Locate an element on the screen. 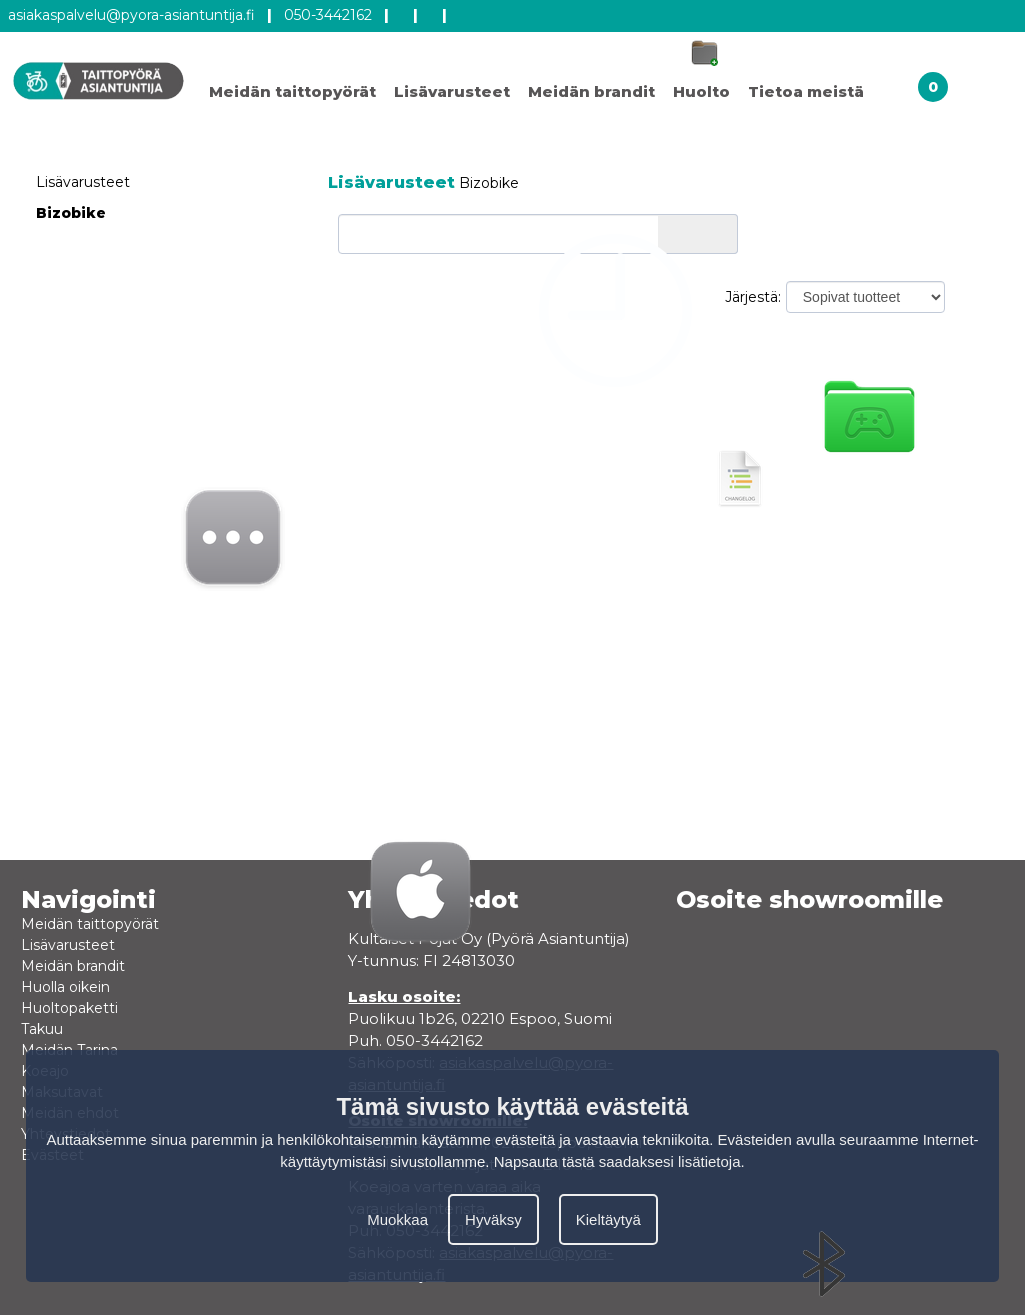 Image resolution: width=1025 pixels, height=1315 pixels. open your games folder is located at coordinates (869, 416).